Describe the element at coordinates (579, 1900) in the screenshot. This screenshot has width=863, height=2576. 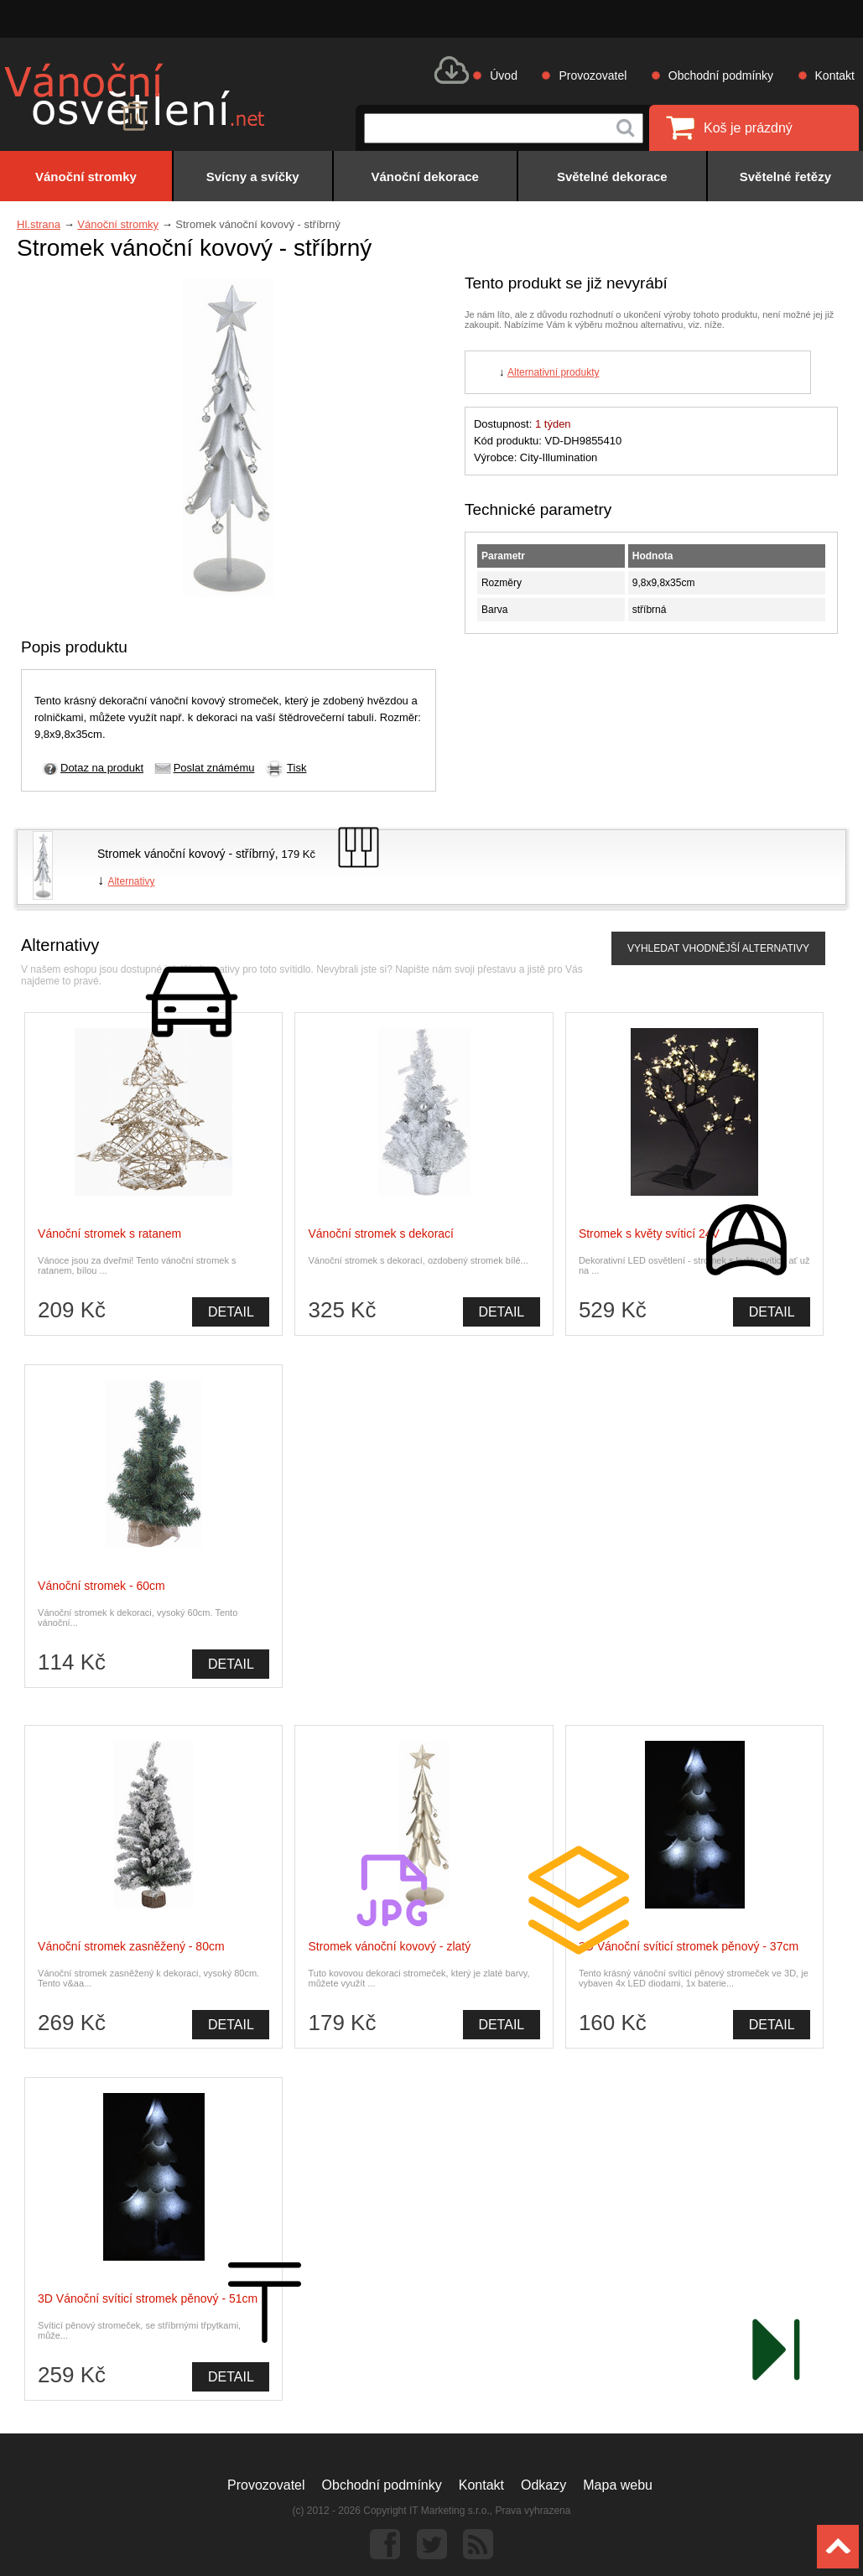
I see `view layers or stacked content` at that location.